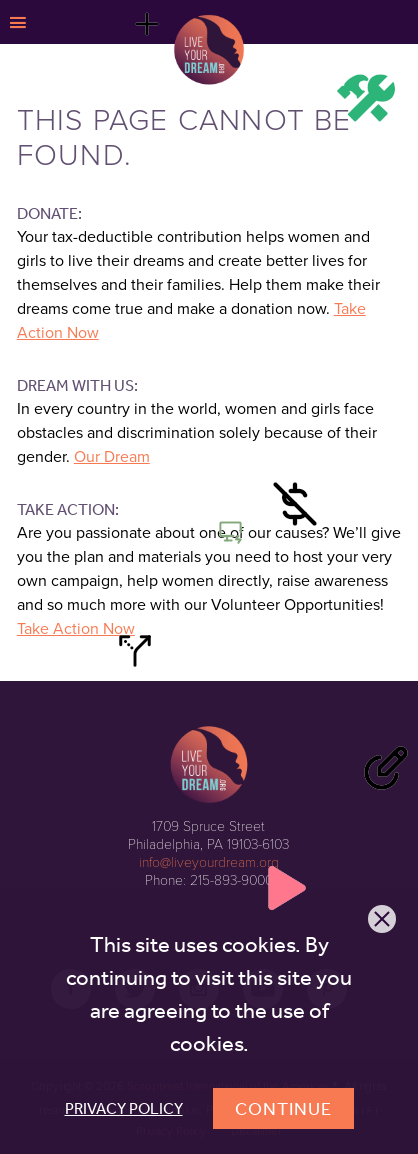 The height and width of the screenshot is (1154, 418). Describe the element at coordinates (135, 651) in the screenshot. I see `take alternate route to the right` at that location.